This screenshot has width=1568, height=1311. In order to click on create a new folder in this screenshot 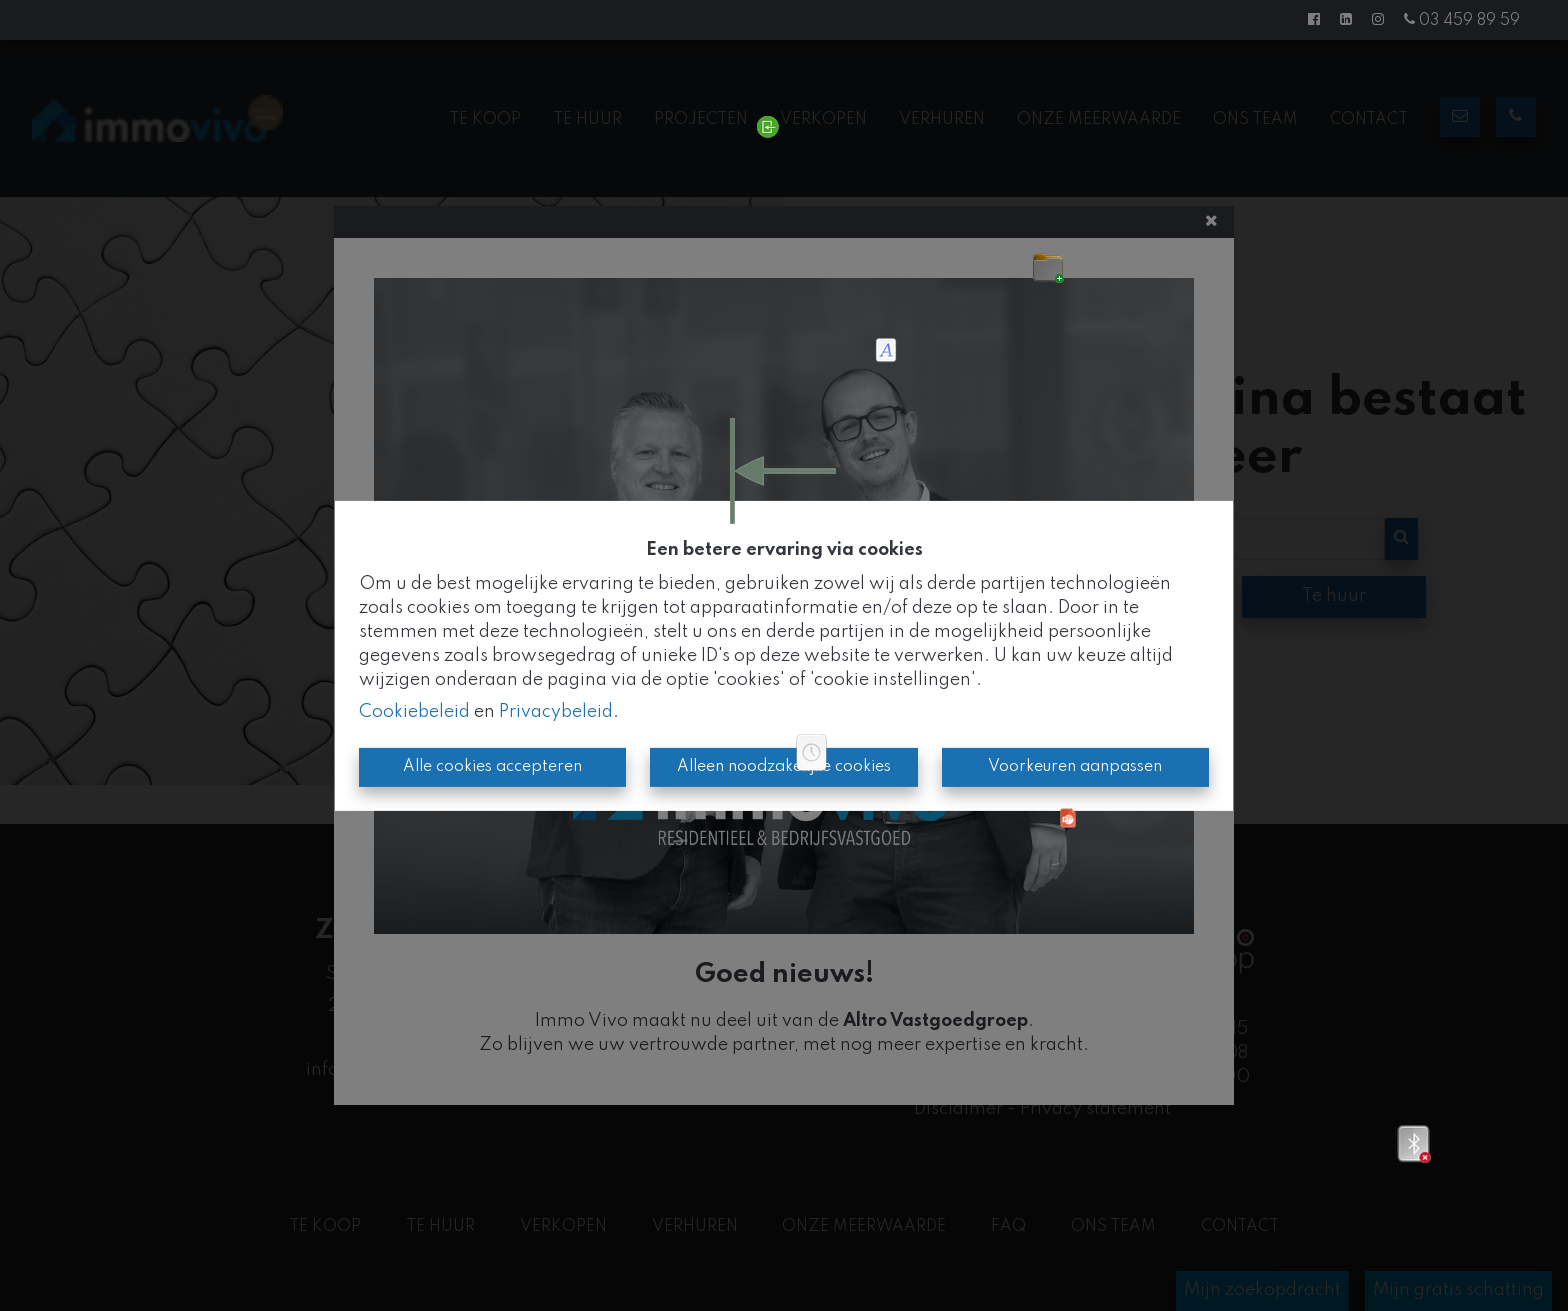, I will do `click(1048, 267)`.